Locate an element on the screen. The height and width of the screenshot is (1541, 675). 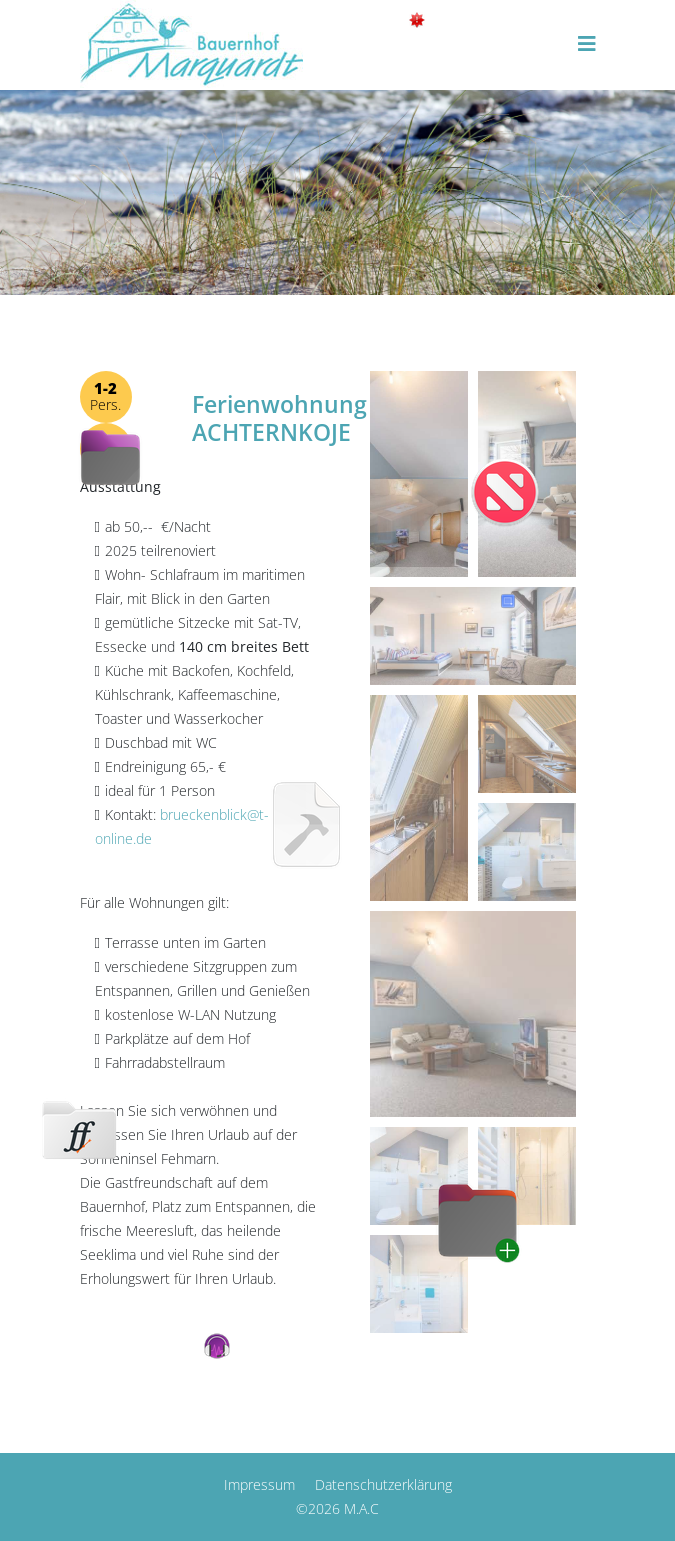
open Apple News preferences is located at coordinates (505, 492).